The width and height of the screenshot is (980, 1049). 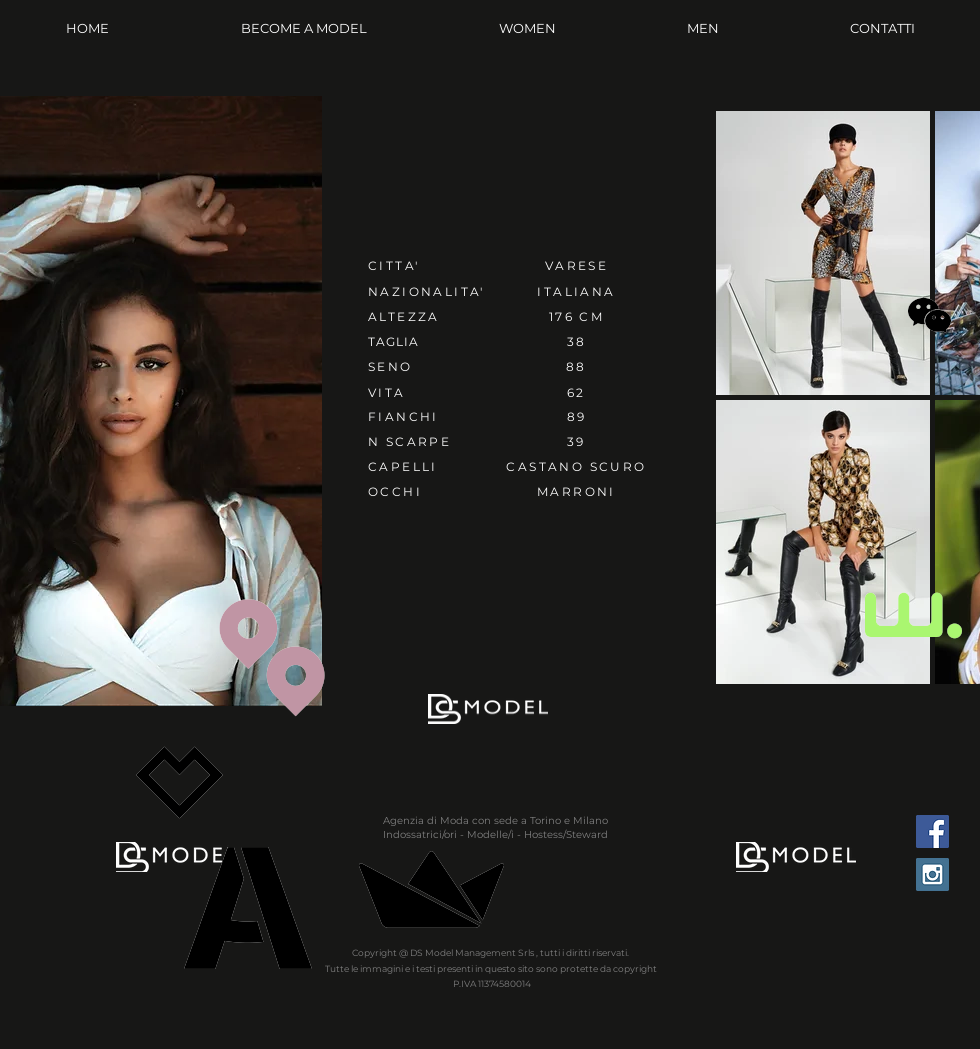 What do you see at coordinates (929, 315) in the screenshot?
I see `open WeChat messaging app` at bounding box center [929, 315].